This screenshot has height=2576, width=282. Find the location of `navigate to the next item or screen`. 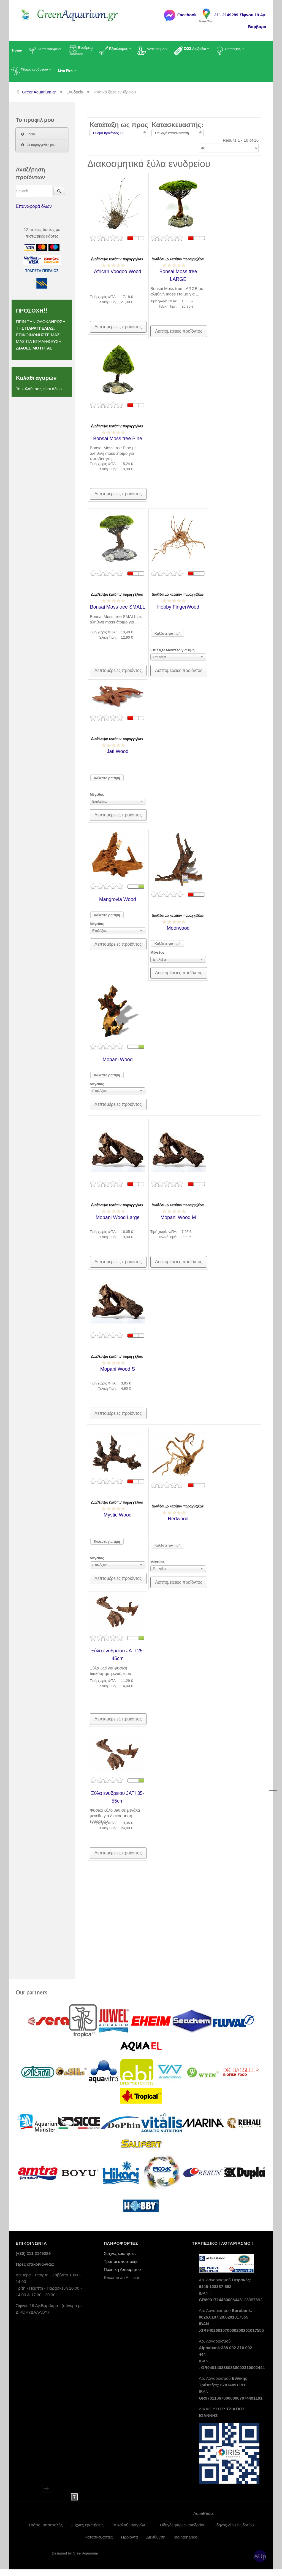

navigate to the next item or screen is located at coordinates (47, 2488).